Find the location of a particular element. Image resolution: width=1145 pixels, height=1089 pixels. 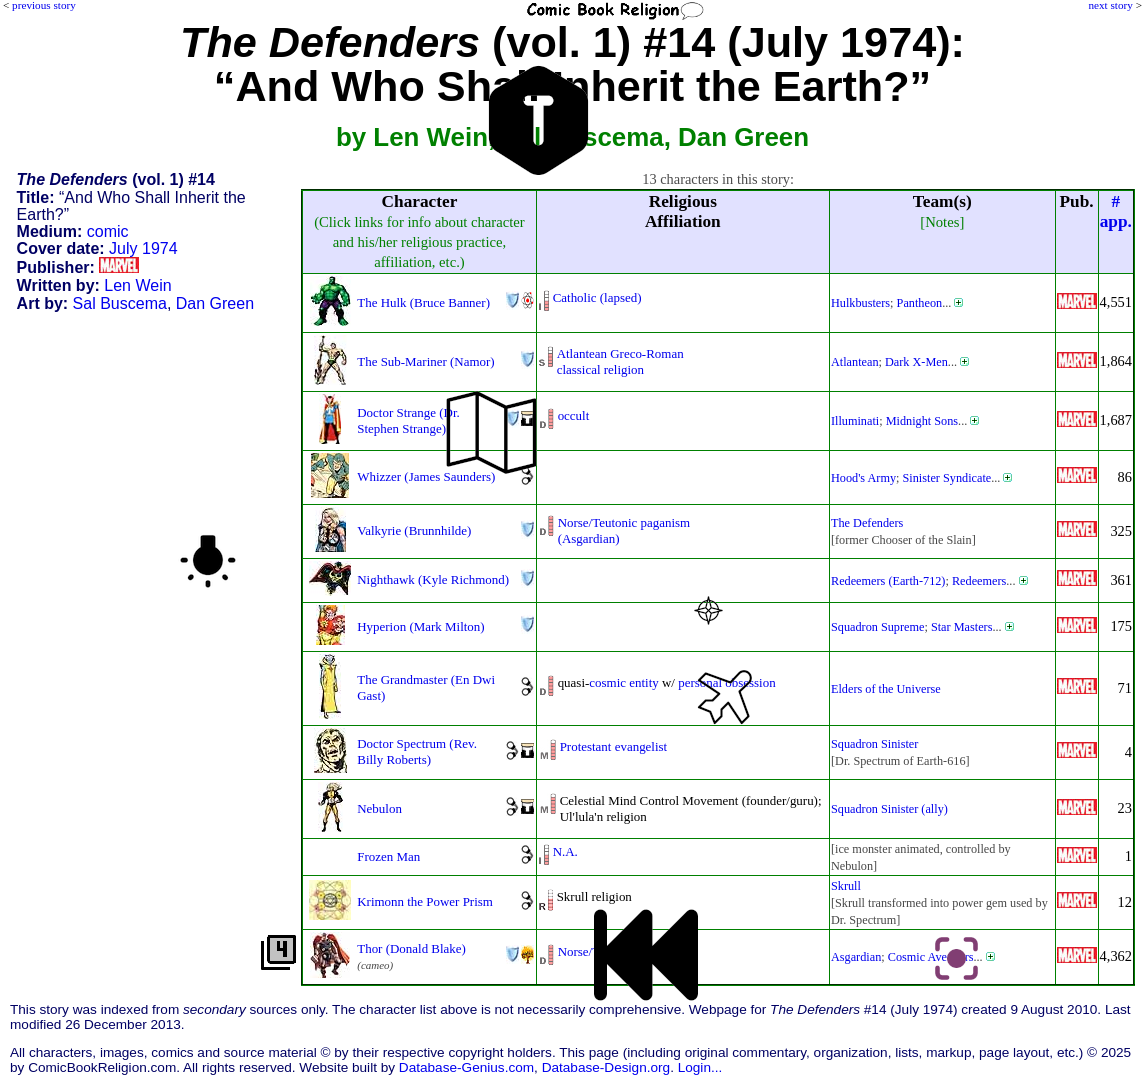

enable airplane mode is located at coordinates (726, 696).